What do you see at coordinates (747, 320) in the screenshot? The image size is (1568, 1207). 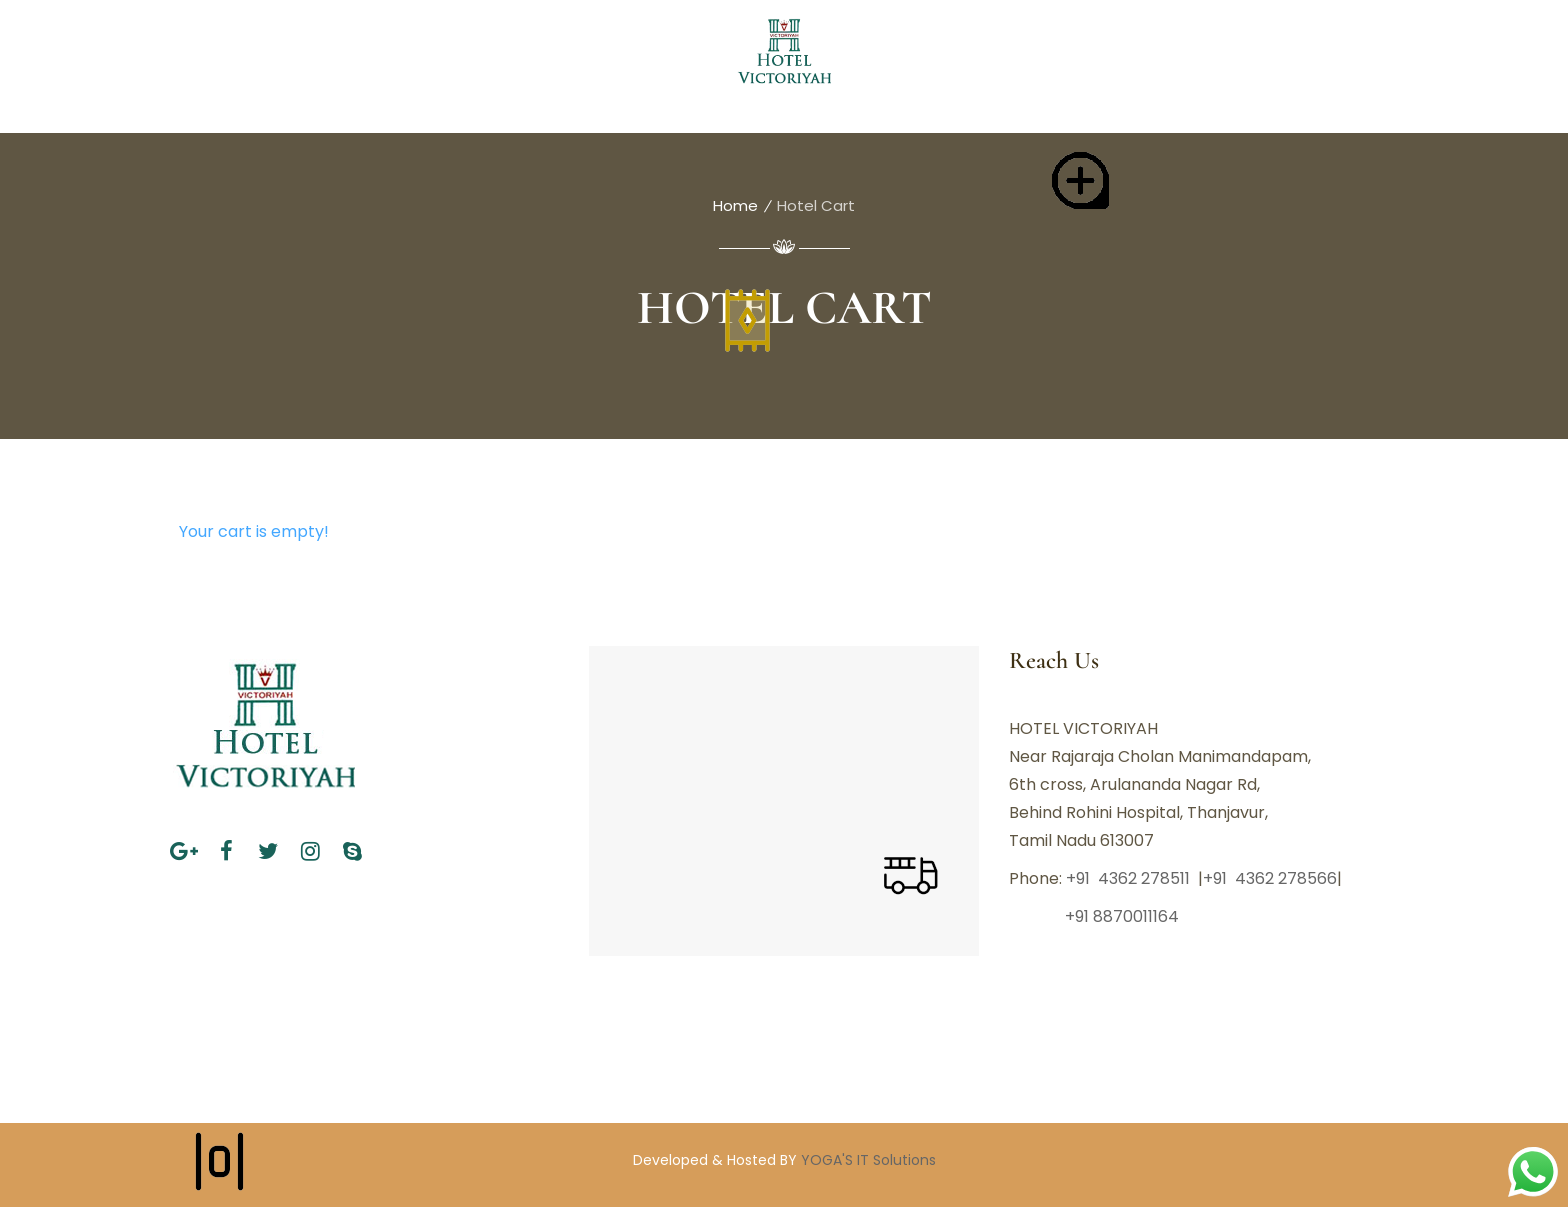 I see `browse rugs or floor decor in a home furnishing app` at bounding box center [747, 320].